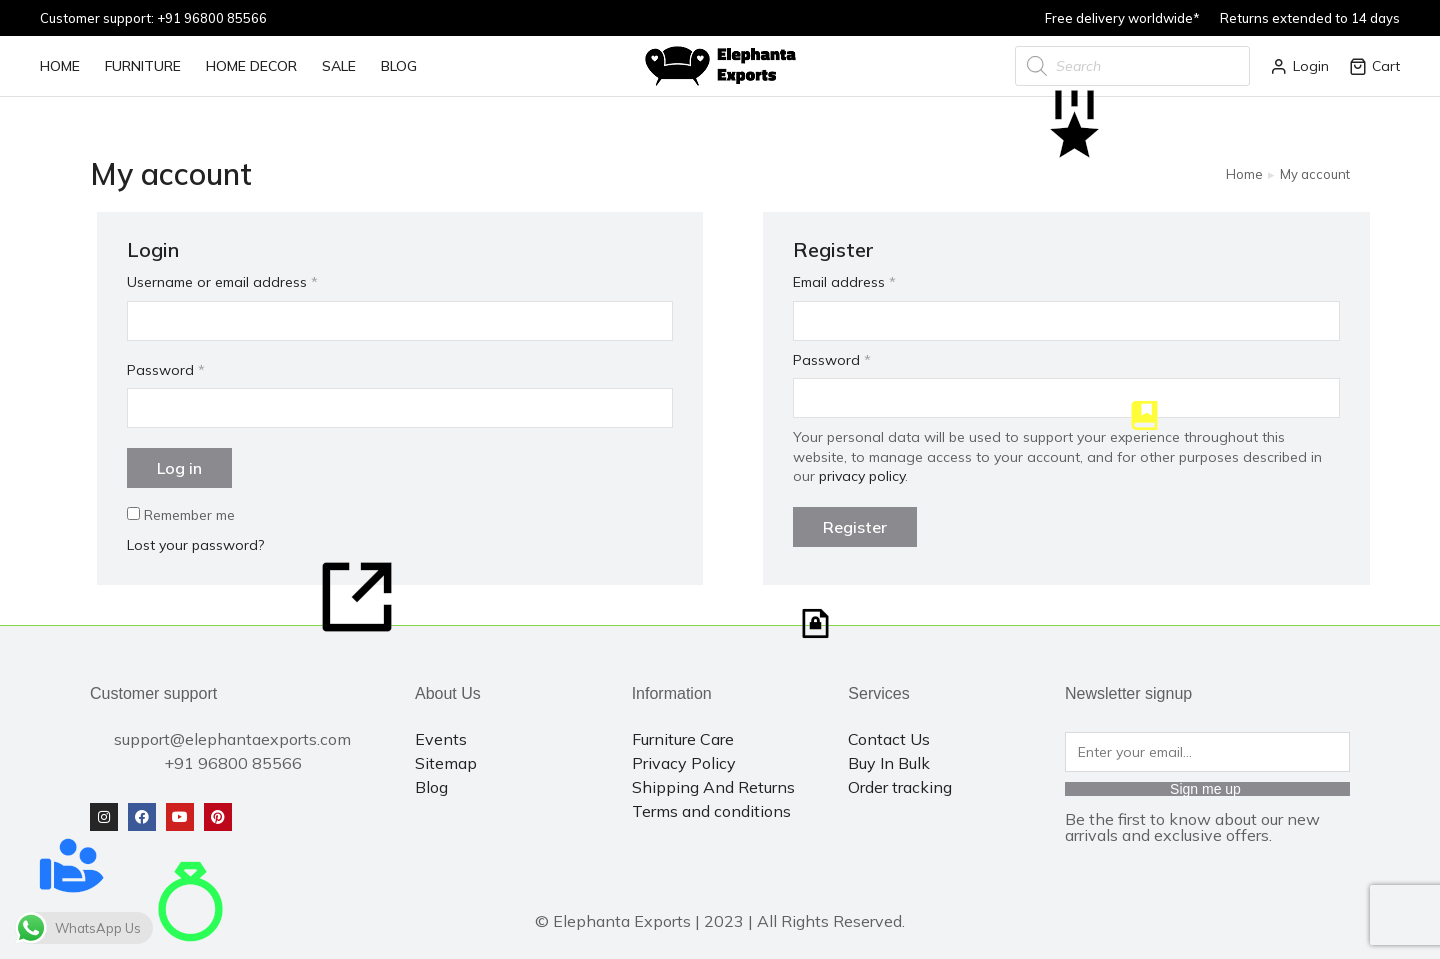  Describe the element at coordinates (815, 623) in the screenshot. I see `view a locked or protected file` at that location.